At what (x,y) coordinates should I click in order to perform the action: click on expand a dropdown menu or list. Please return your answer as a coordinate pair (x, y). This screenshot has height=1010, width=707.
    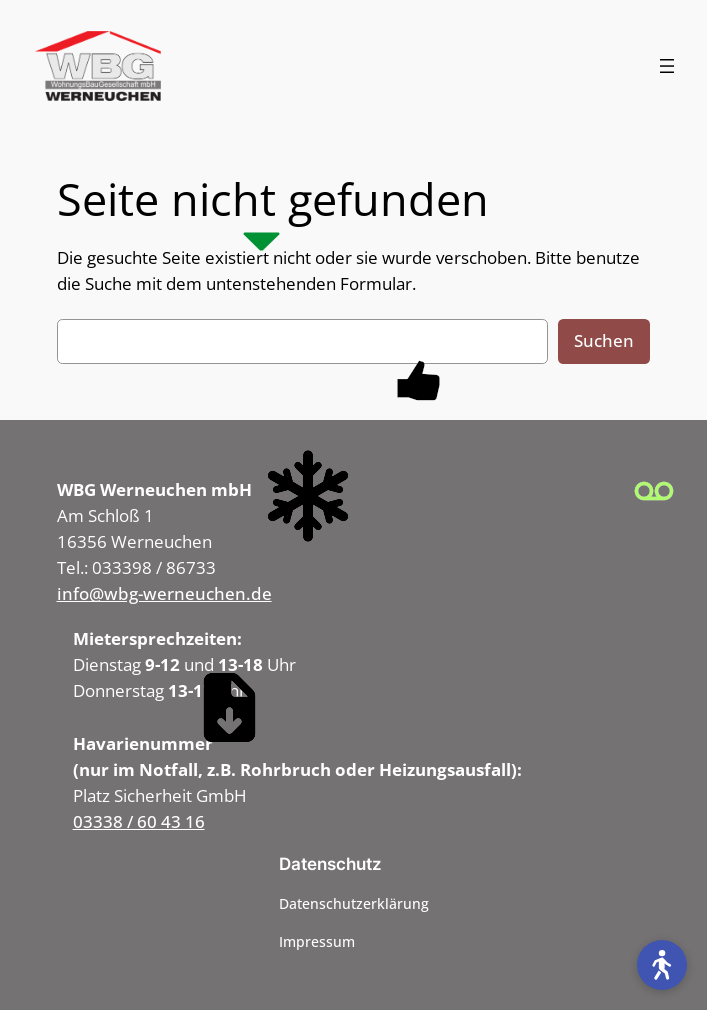
    Looking at the image, I should click on (261, 241).